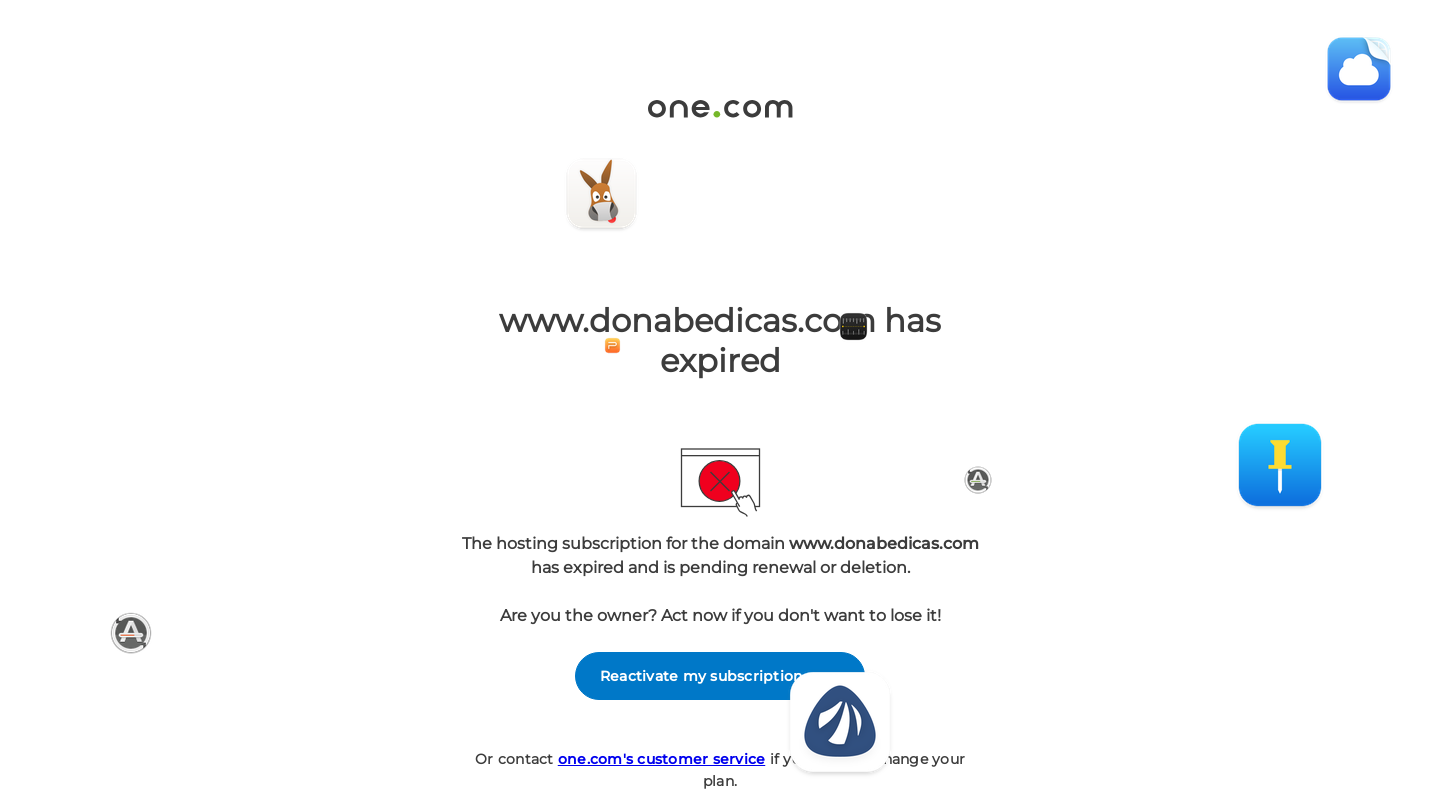  Describe the element at coordinates (840, 722) in the screenshot. I see `launch the antergos linux application` at that location.